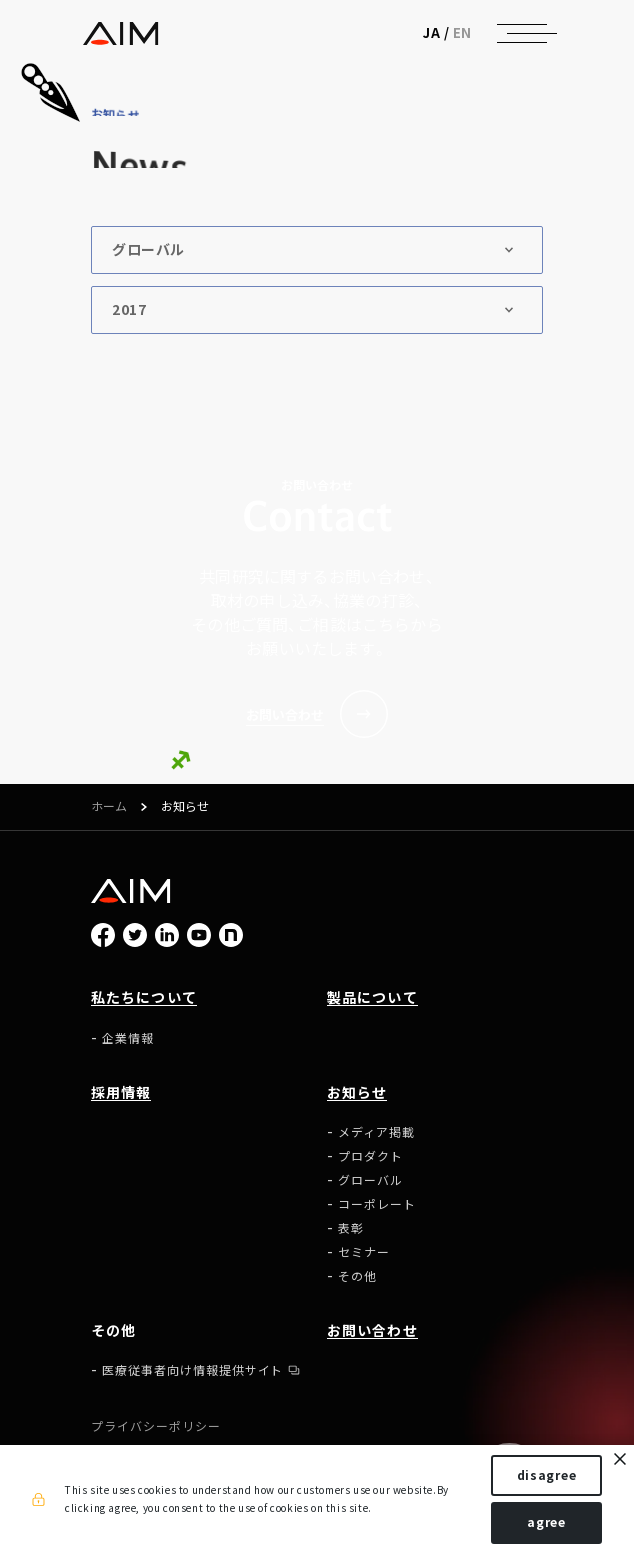  What do you see at coordinates (51, 93) in the screenshot?
I see `select throwing knife weapon` at bounding box center [51, 93].